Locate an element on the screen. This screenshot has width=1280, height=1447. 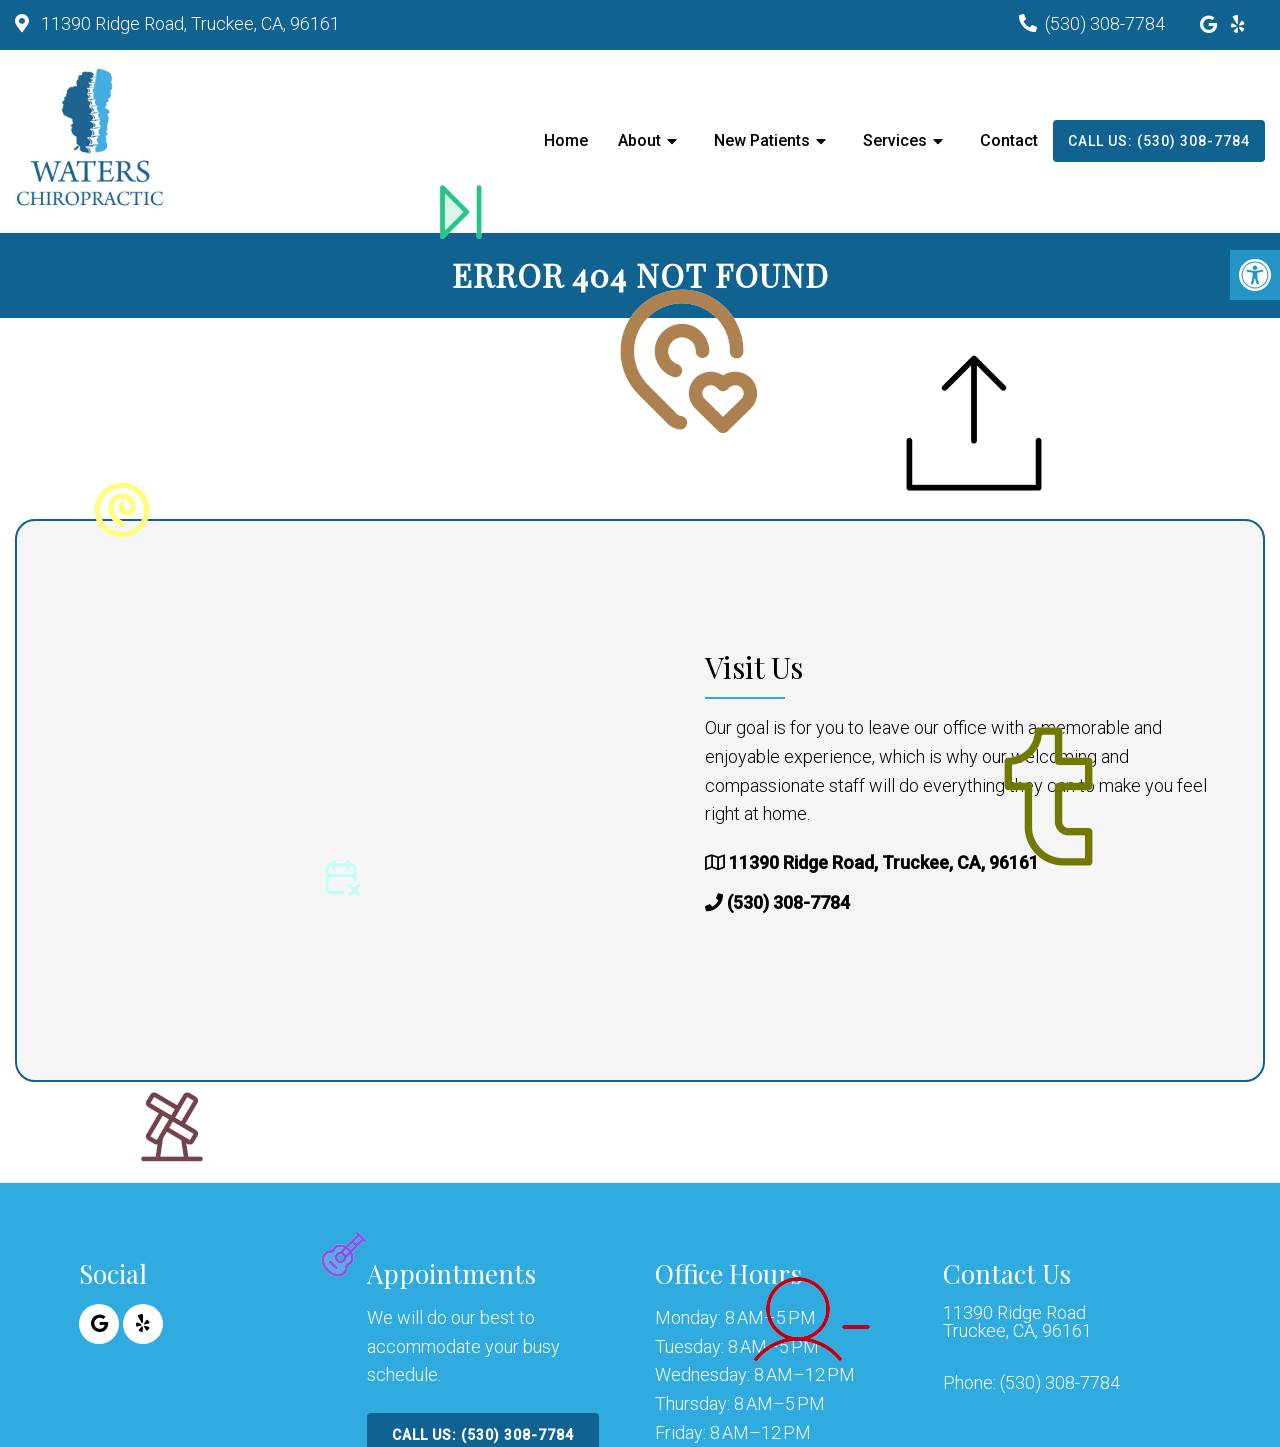
debian linux operating system logo is located at coordinates (122, 510).